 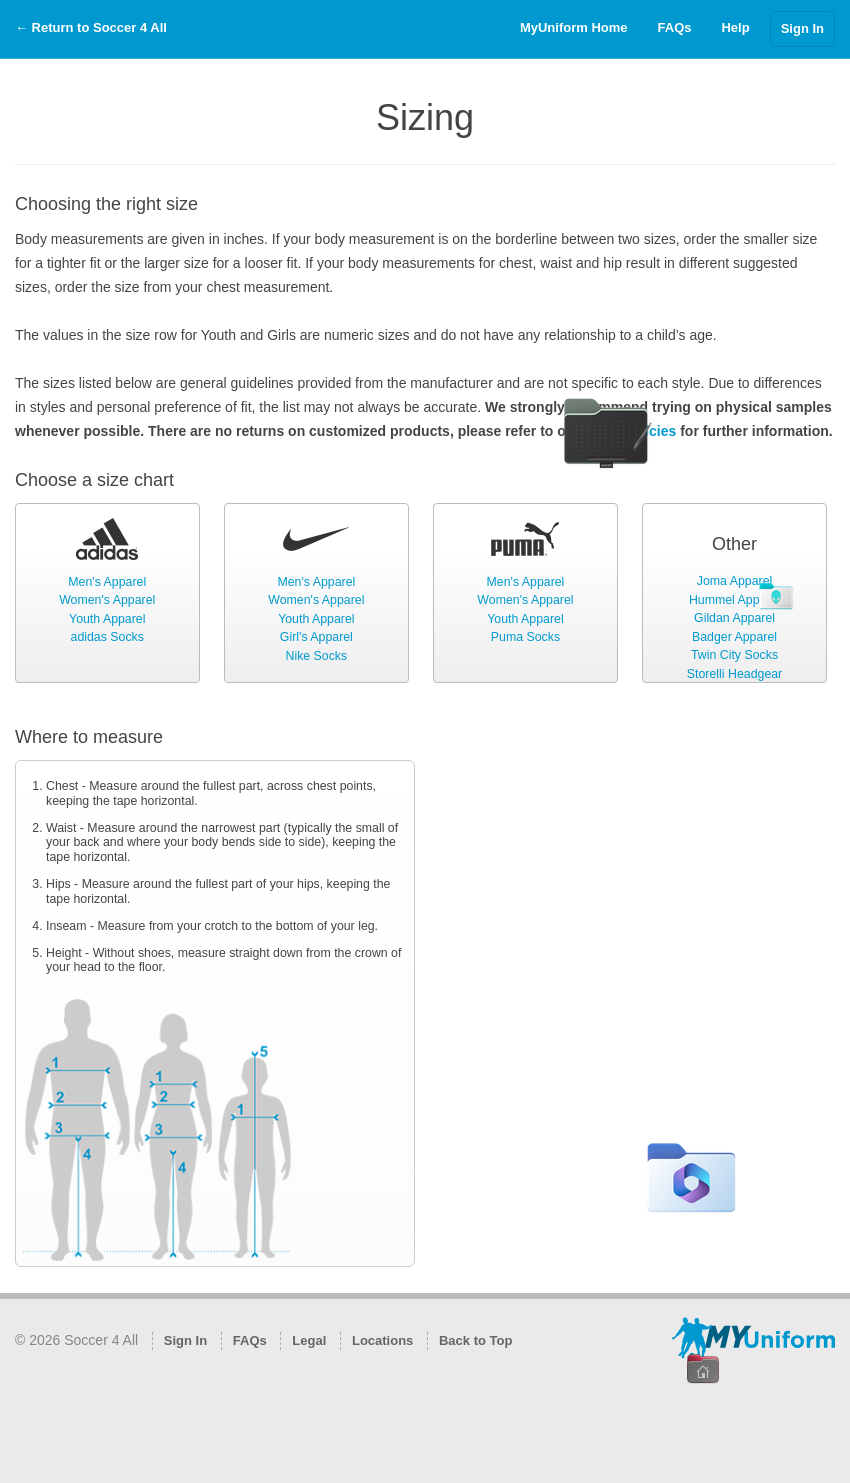 I want to click on access your home folder, so click(x=703, y=1368).